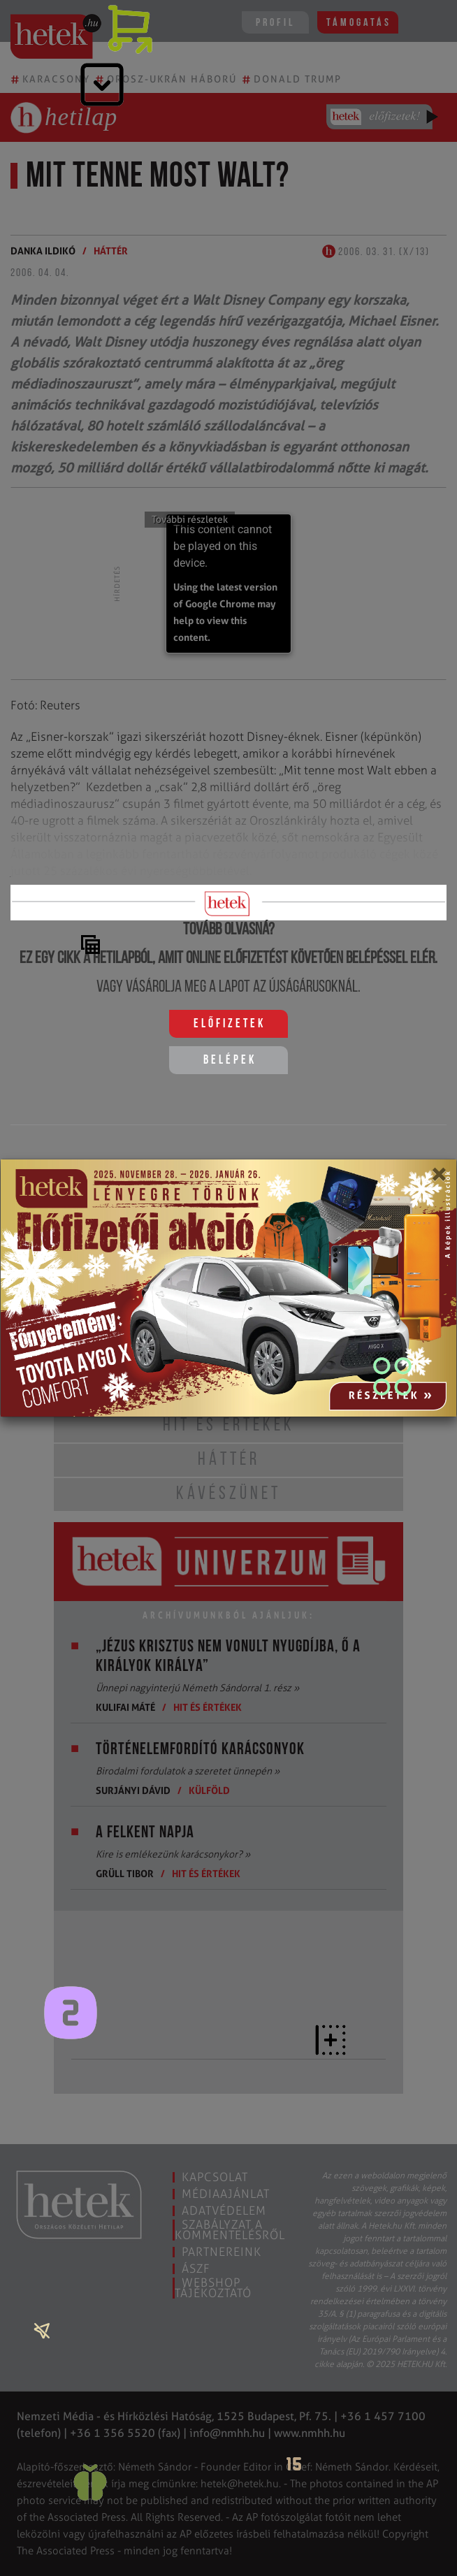 This screenshot has width=457, height=2576. What do you see at coordinates (102, 85) in the screenshot?
I see `open a dropdown menu` at bounding box center [102, 85].